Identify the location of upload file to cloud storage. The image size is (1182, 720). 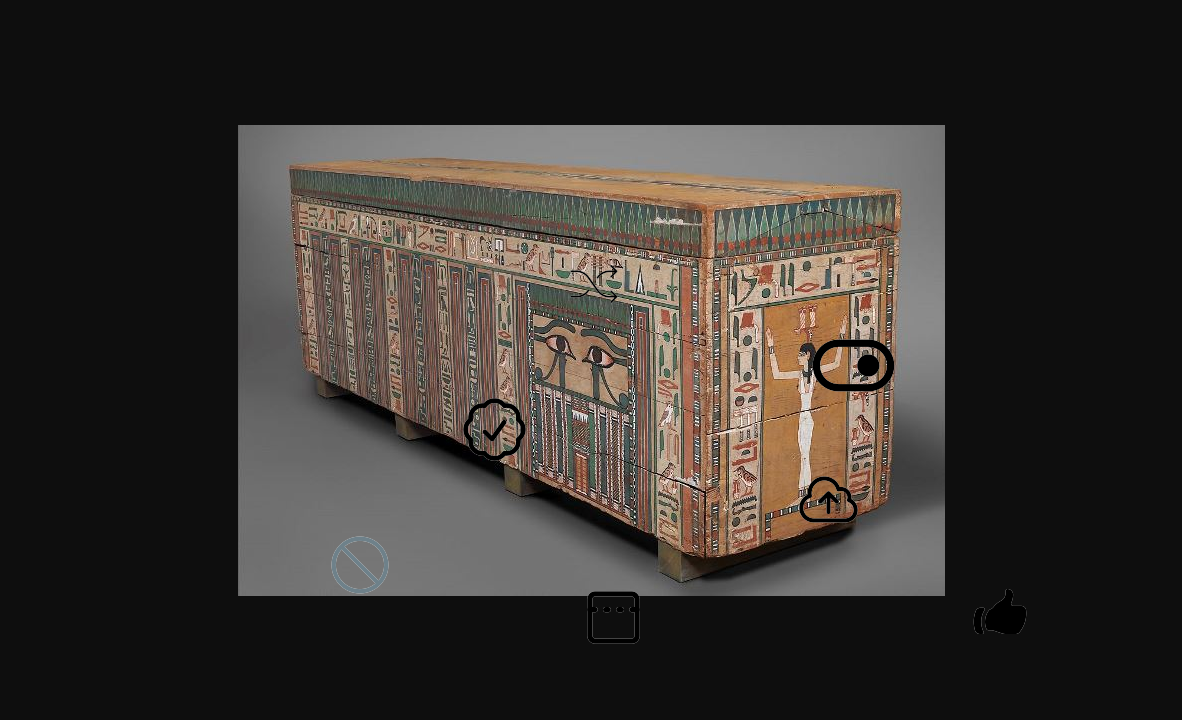
(828, 499).